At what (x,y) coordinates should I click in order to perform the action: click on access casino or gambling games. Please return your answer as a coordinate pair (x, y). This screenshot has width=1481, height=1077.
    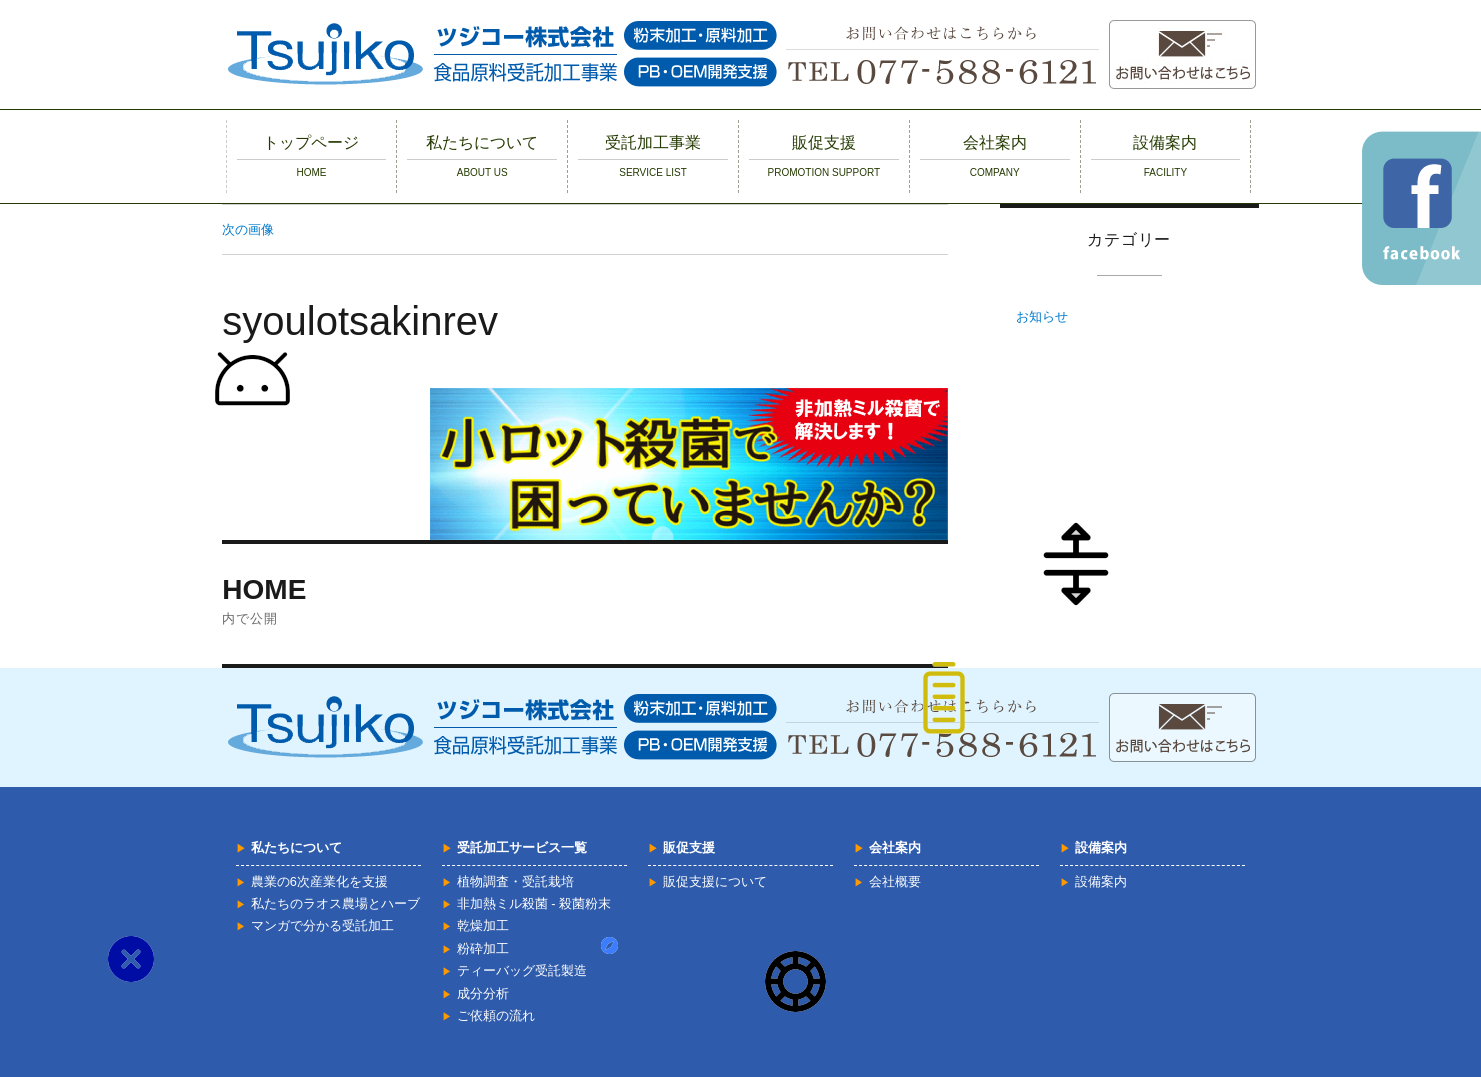
    Looking at the image, I should click on (795, 981).